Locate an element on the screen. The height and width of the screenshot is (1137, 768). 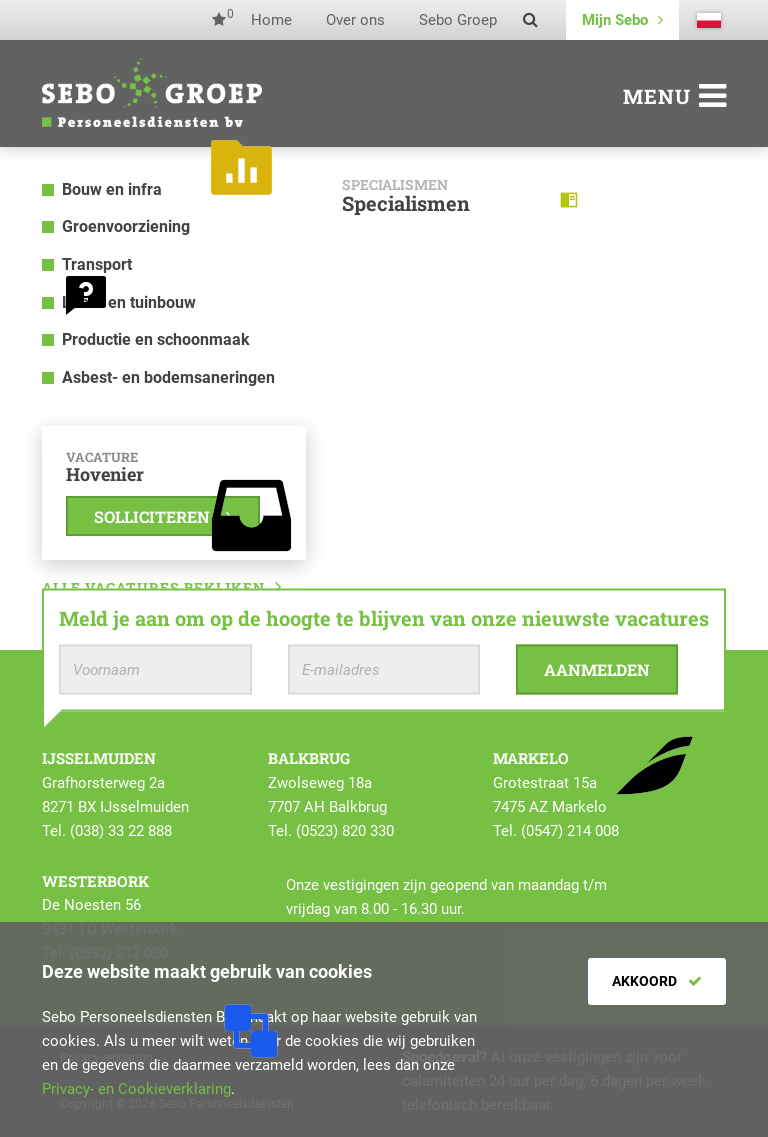
iberia airlines app or website is located at coordinates (654, 765).